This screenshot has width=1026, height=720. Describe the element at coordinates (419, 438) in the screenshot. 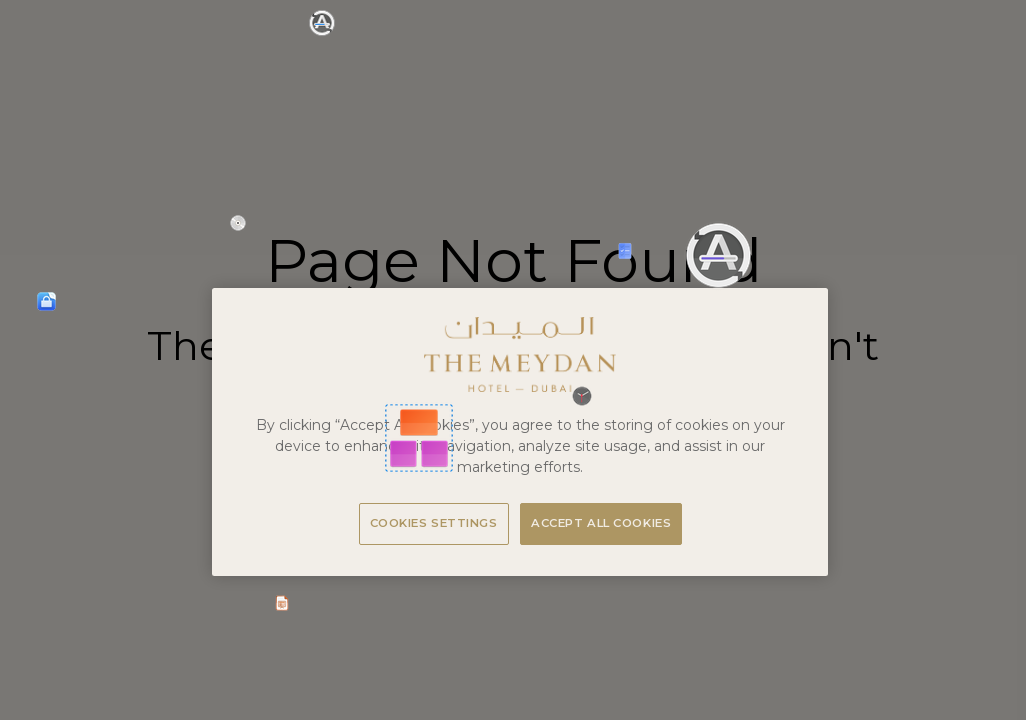

I see `select all items in the current view` at that location.